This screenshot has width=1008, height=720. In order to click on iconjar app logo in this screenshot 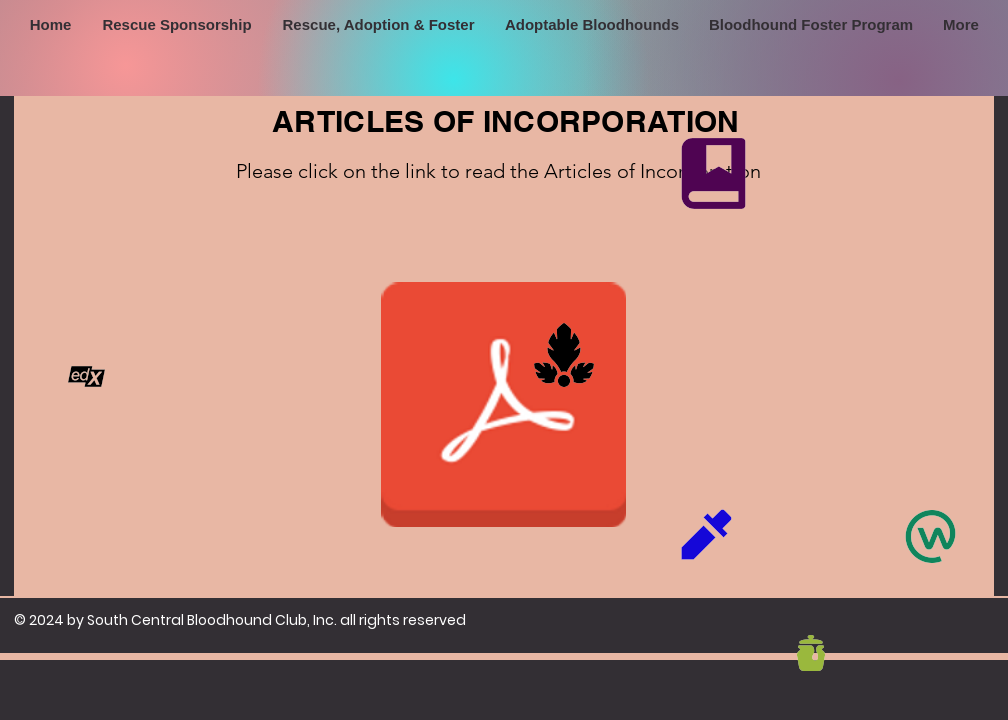, I will do `click(811, 653)`.